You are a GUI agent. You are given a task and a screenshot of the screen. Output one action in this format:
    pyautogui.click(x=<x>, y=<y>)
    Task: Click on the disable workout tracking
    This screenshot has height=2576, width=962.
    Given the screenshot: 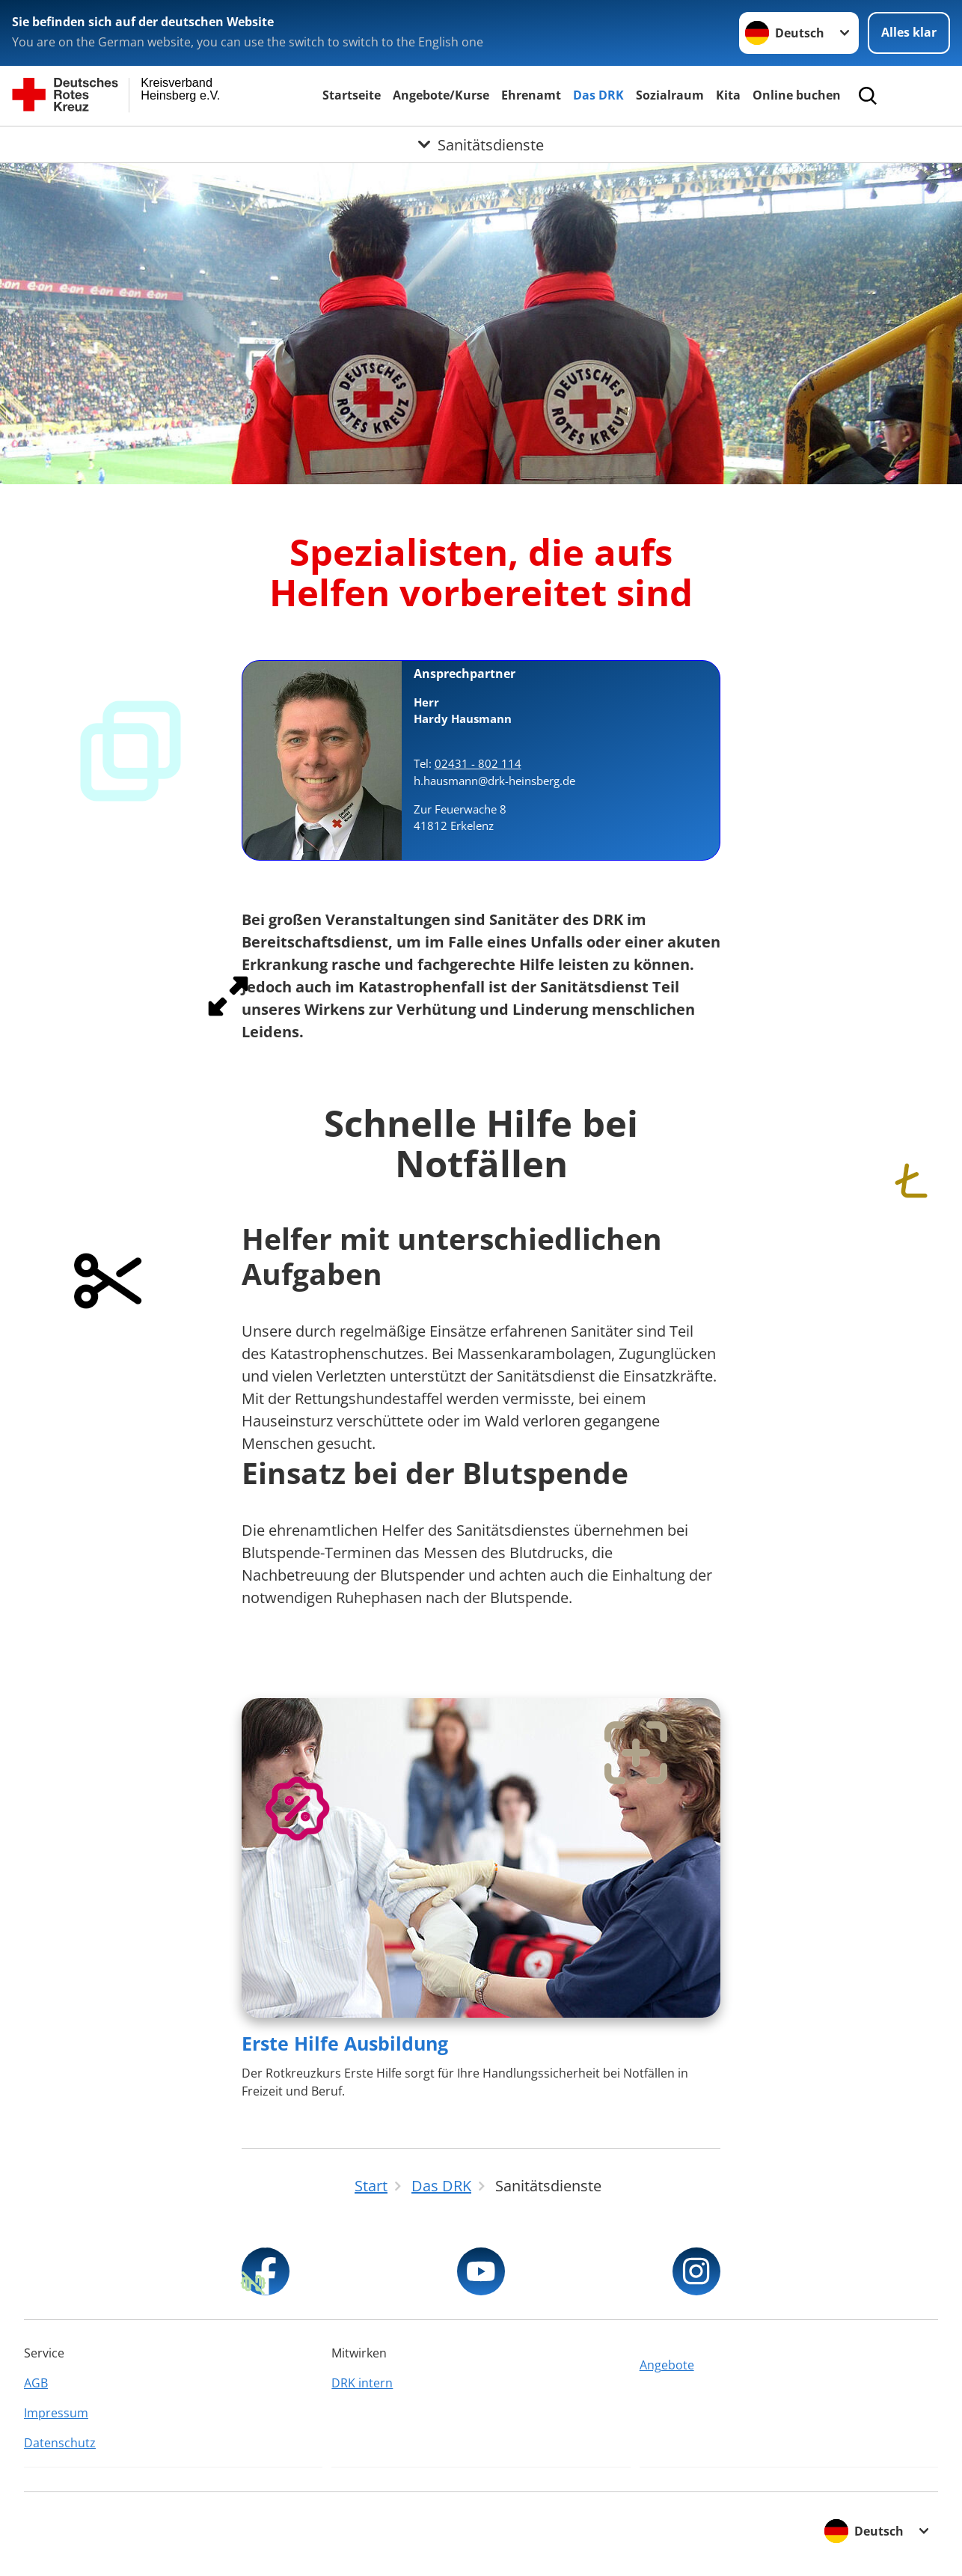 What is the action you would take?
    pyautogui.click(x=253, y=2283)
    